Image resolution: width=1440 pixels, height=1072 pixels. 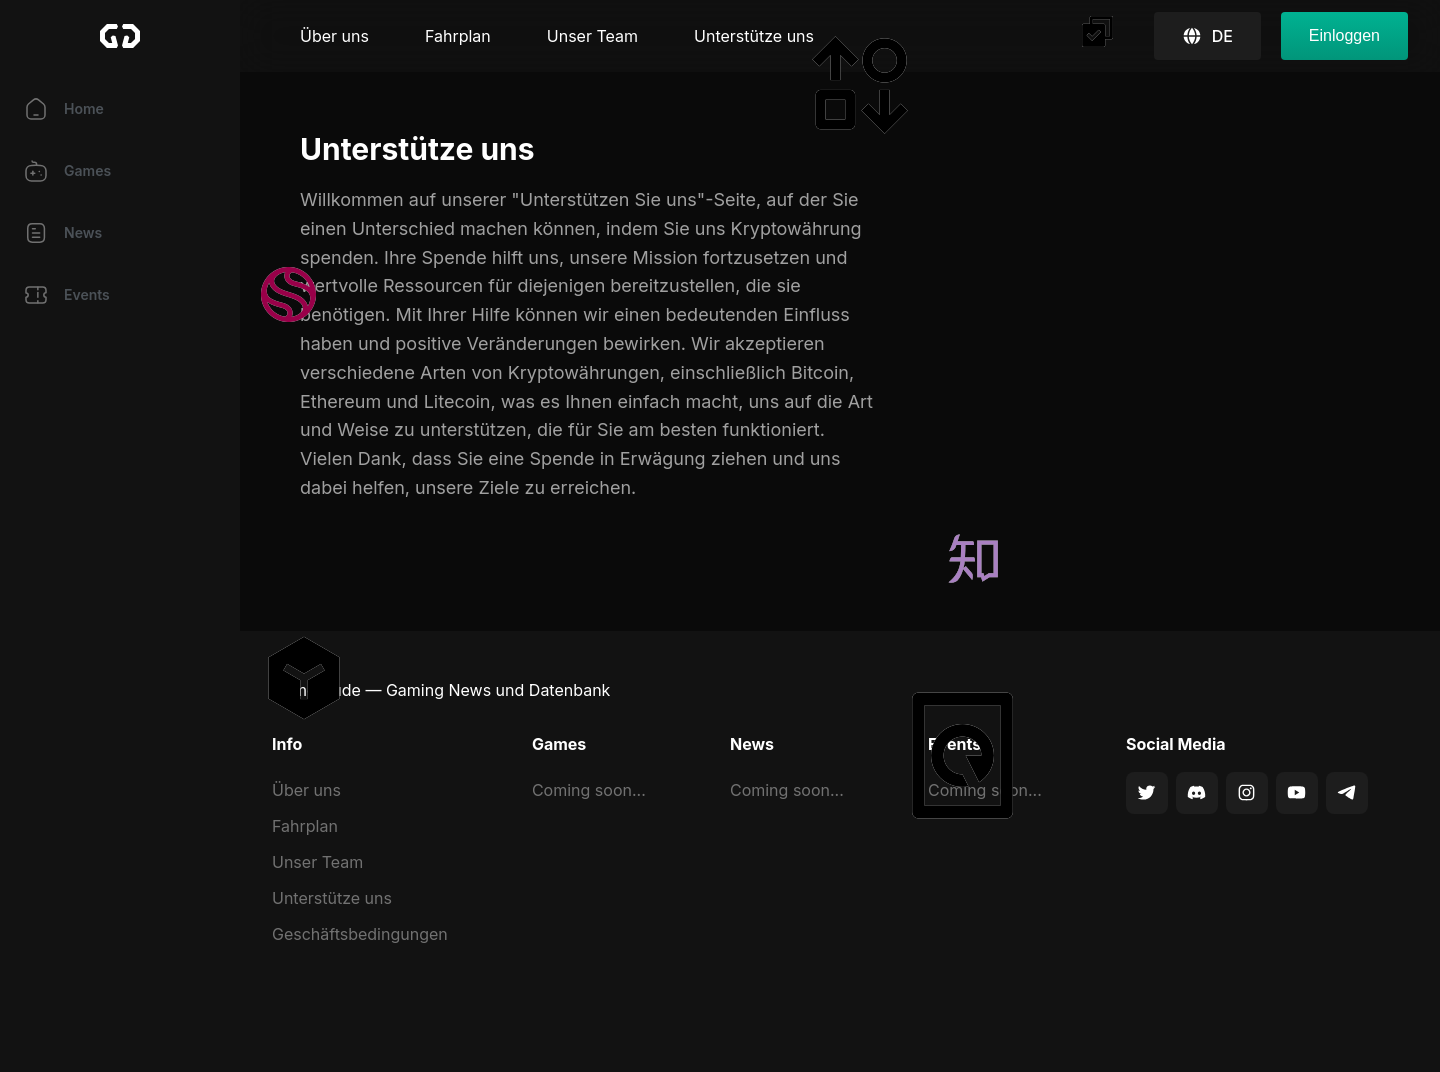 I want to click on swap or exchange items, so click(x=860, y=85).